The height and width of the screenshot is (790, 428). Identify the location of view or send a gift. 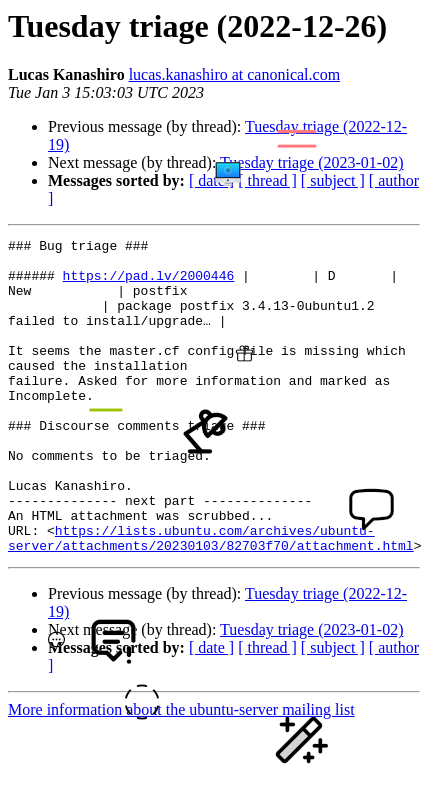
(244, 353).